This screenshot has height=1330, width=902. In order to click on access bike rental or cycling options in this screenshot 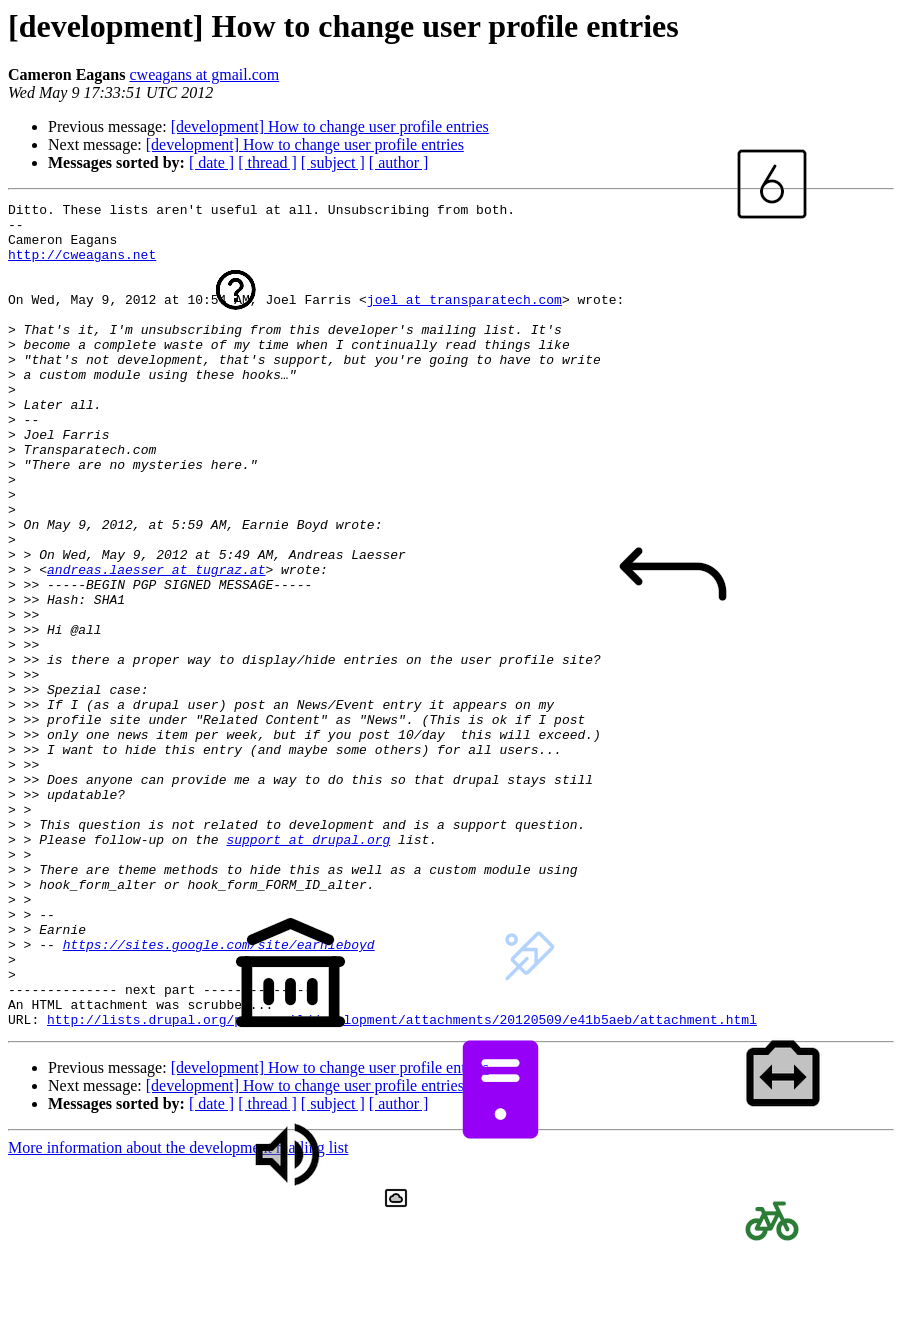, I will do `click(772, 1221)`.